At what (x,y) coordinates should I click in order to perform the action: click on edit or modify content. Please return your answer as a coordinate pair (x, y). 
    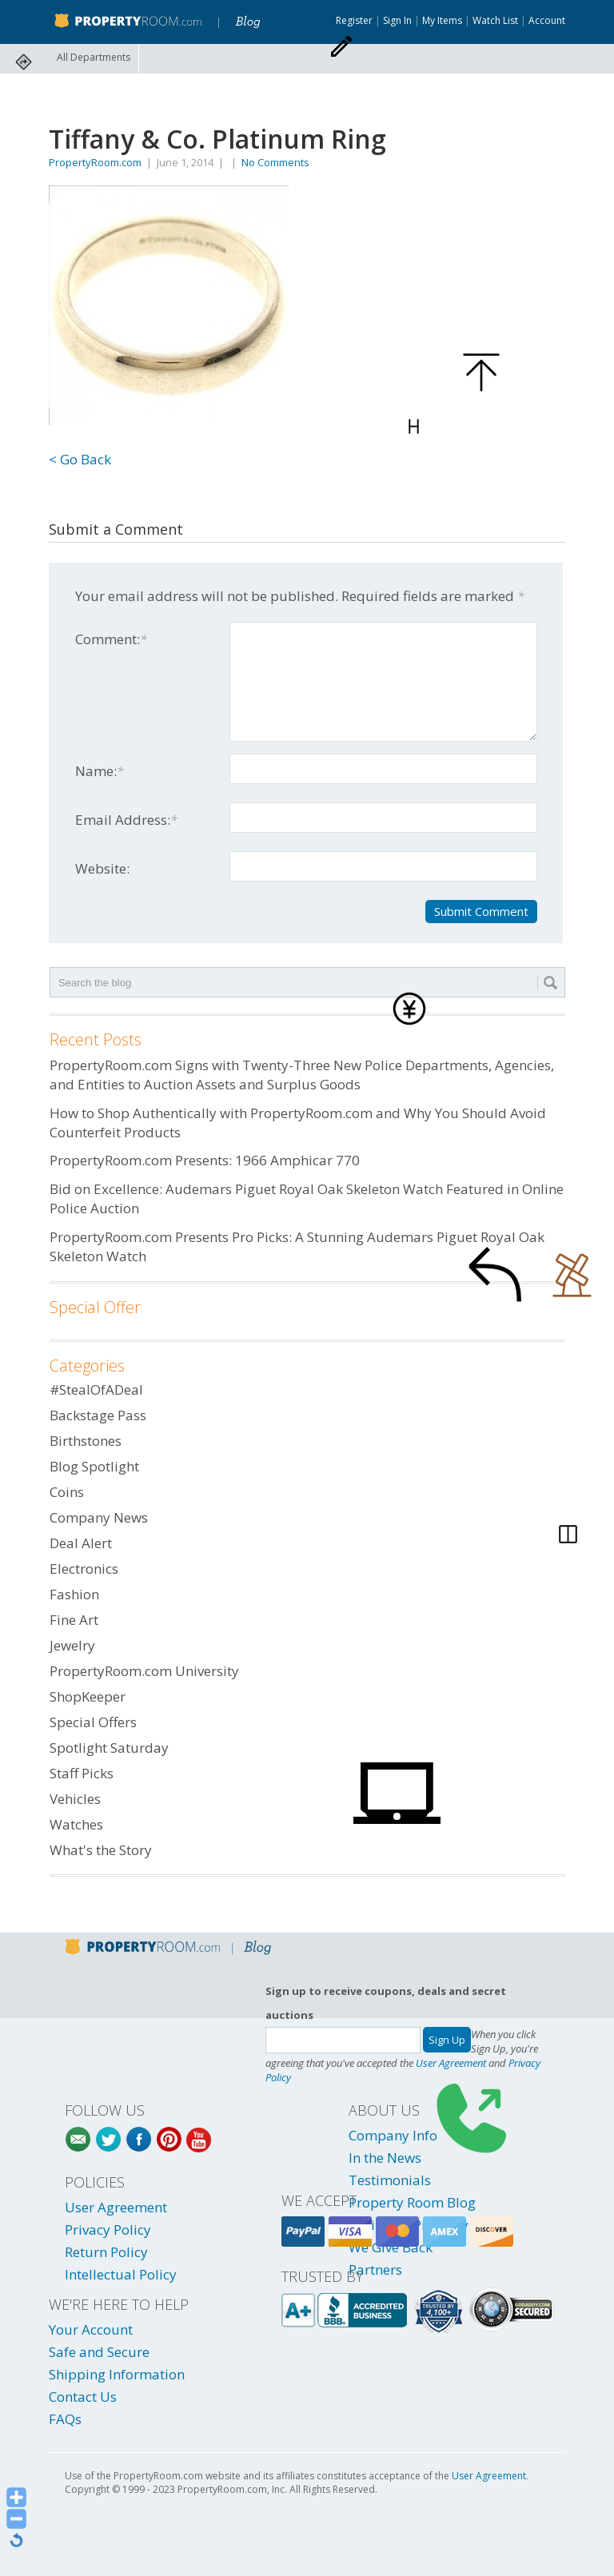
    Looking at the image, I should click on (341, 46).